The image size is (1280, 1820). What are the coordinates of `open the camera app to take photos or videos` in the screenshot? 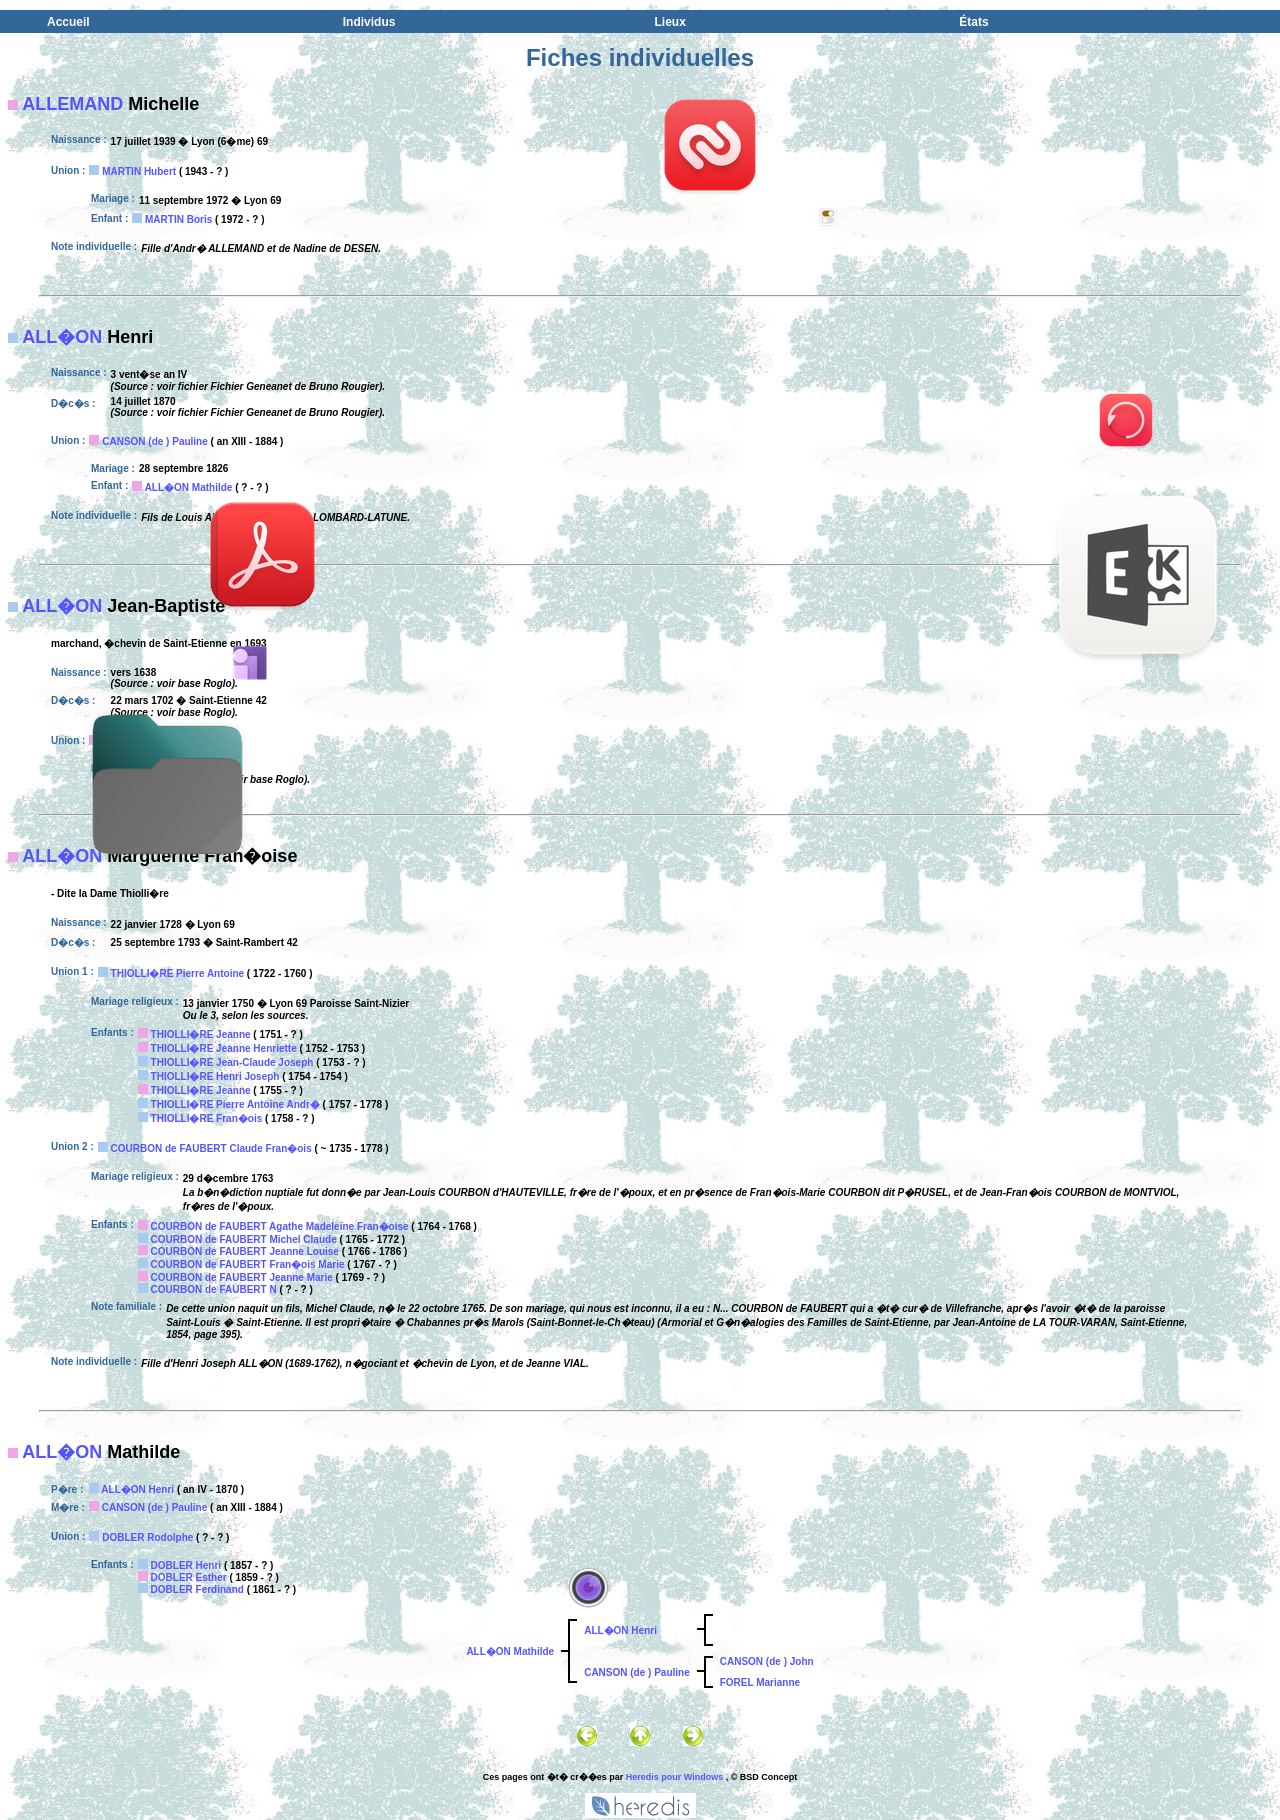 It's located at (588, 1587).